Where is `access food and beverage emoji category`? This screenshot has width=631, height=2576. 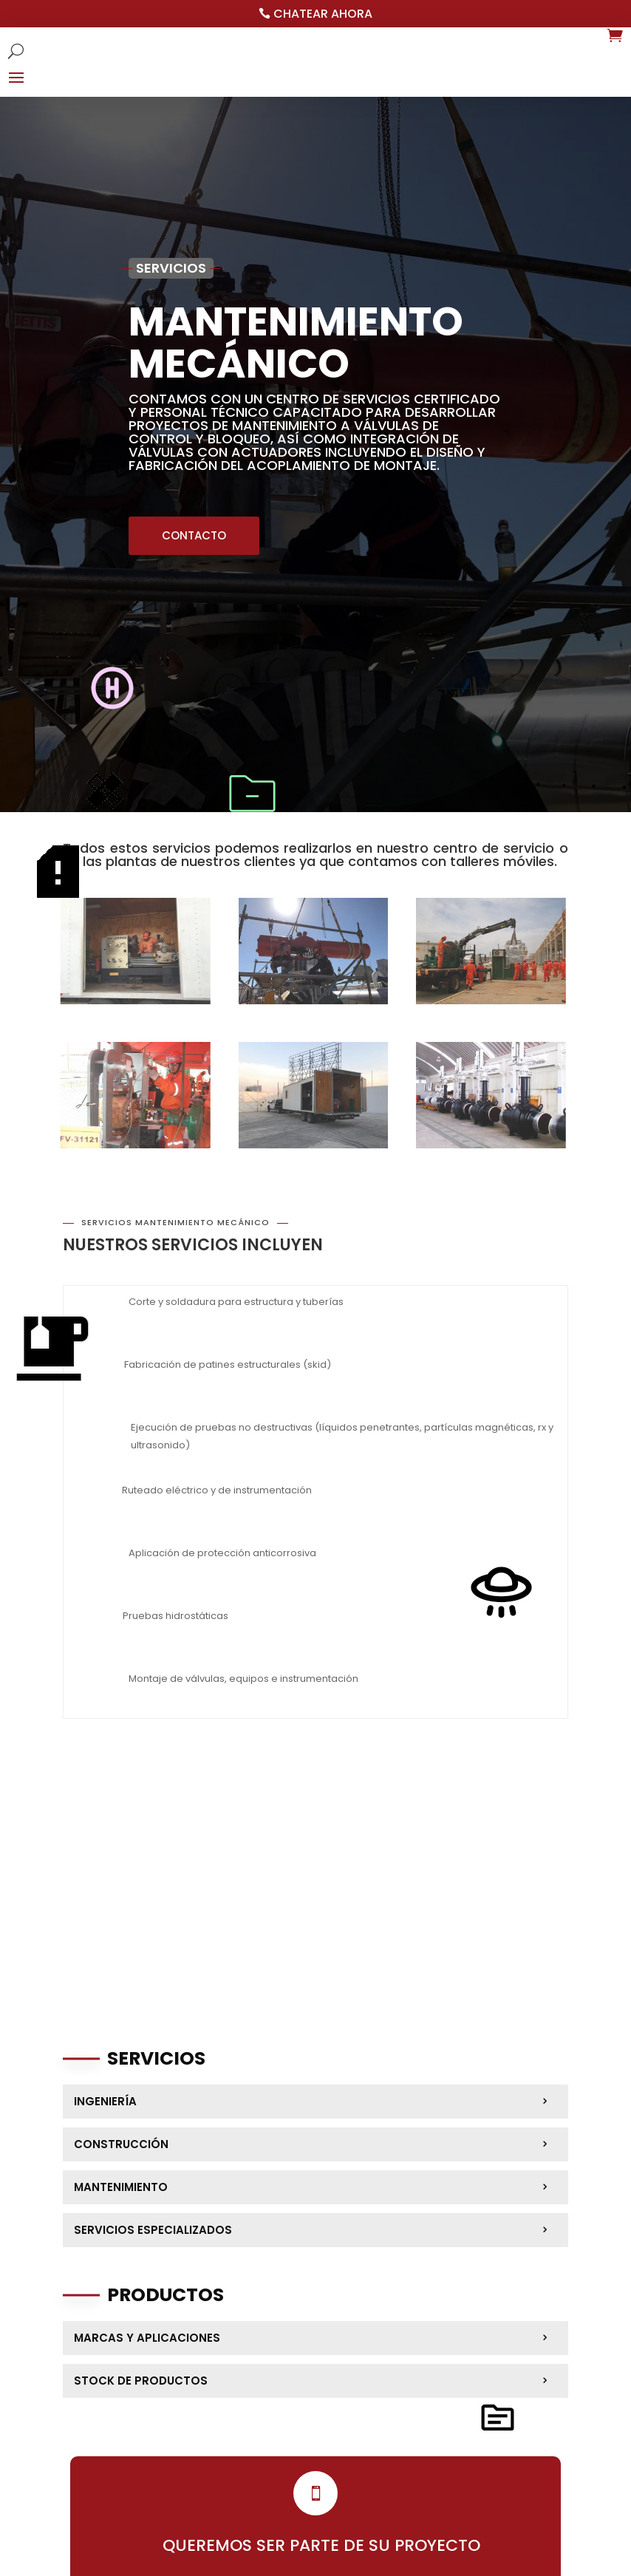
access food and beverage emoji category is located at coordinates (52, 1349).